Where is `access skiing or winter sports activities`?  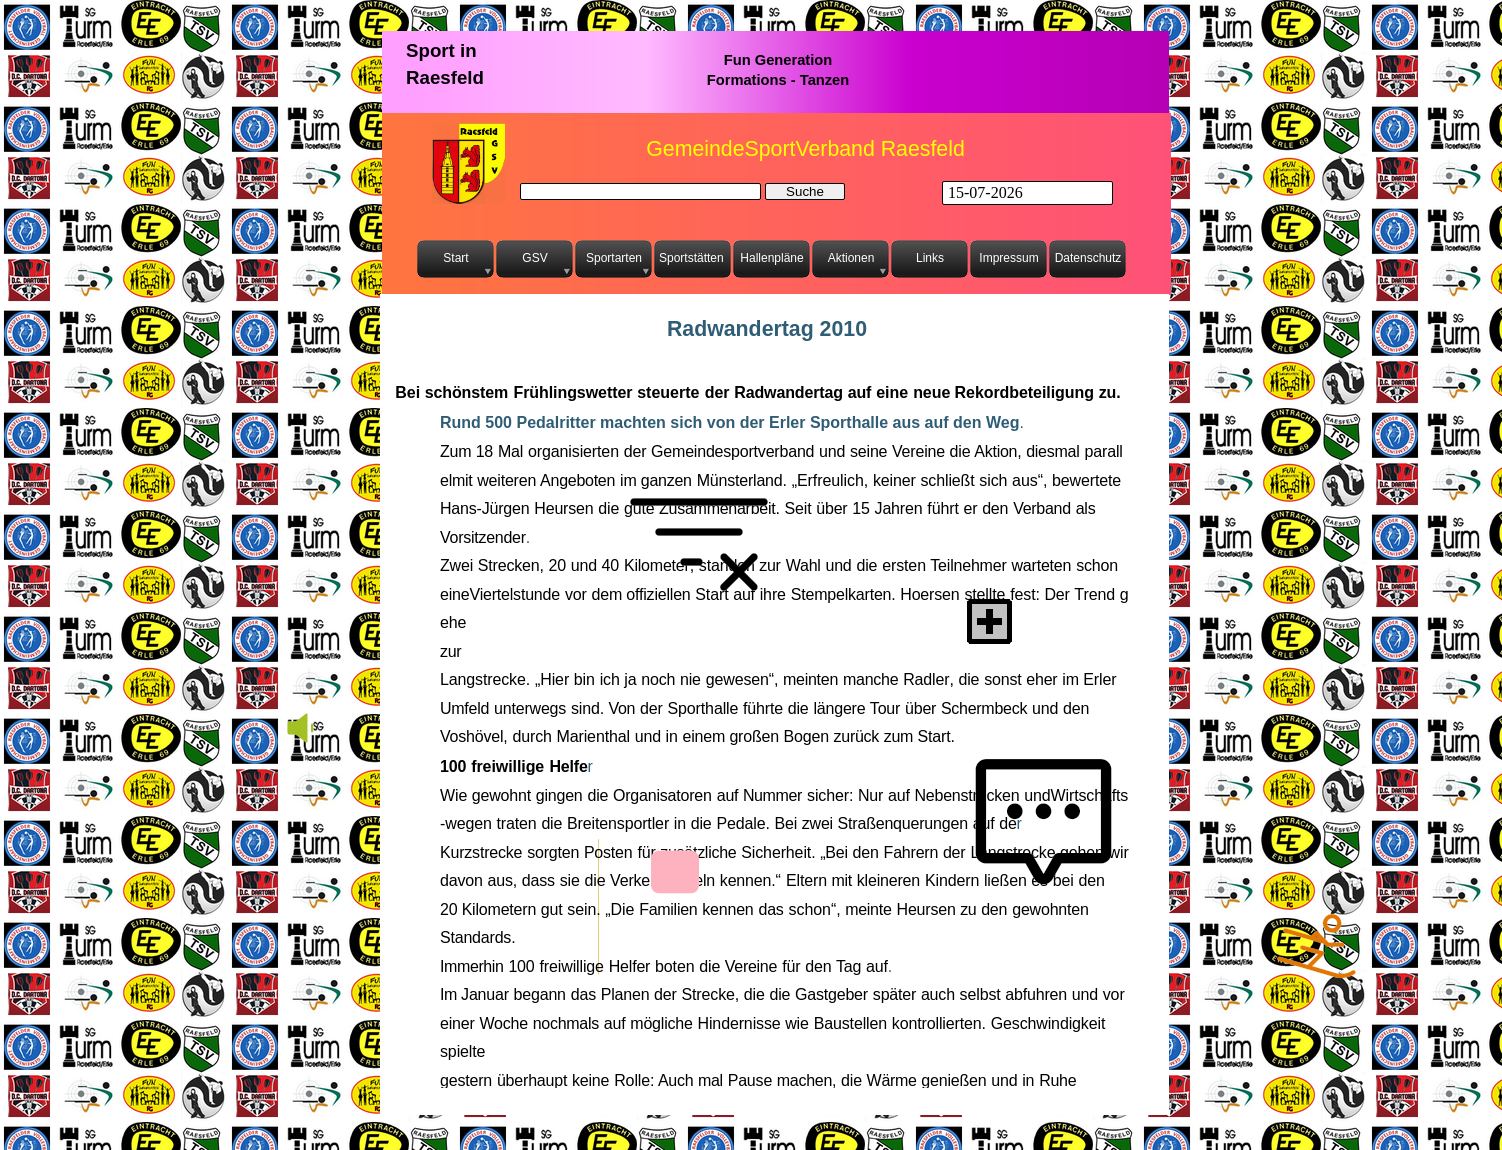
access skiing or winter sports activities is located at coordinates (1316, 947).